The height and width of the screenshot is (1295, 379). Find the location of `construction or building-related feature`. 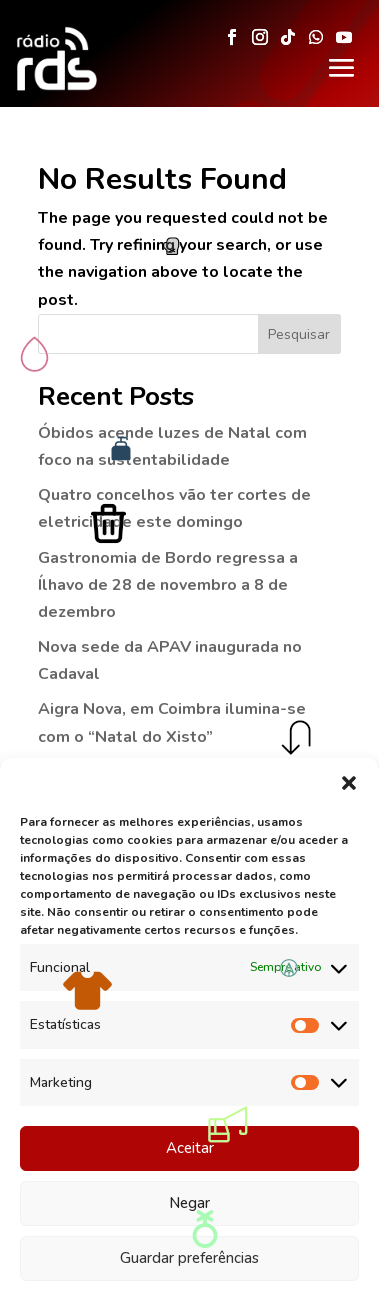

construction or building-related feature is located at coordinates (228, 1126).